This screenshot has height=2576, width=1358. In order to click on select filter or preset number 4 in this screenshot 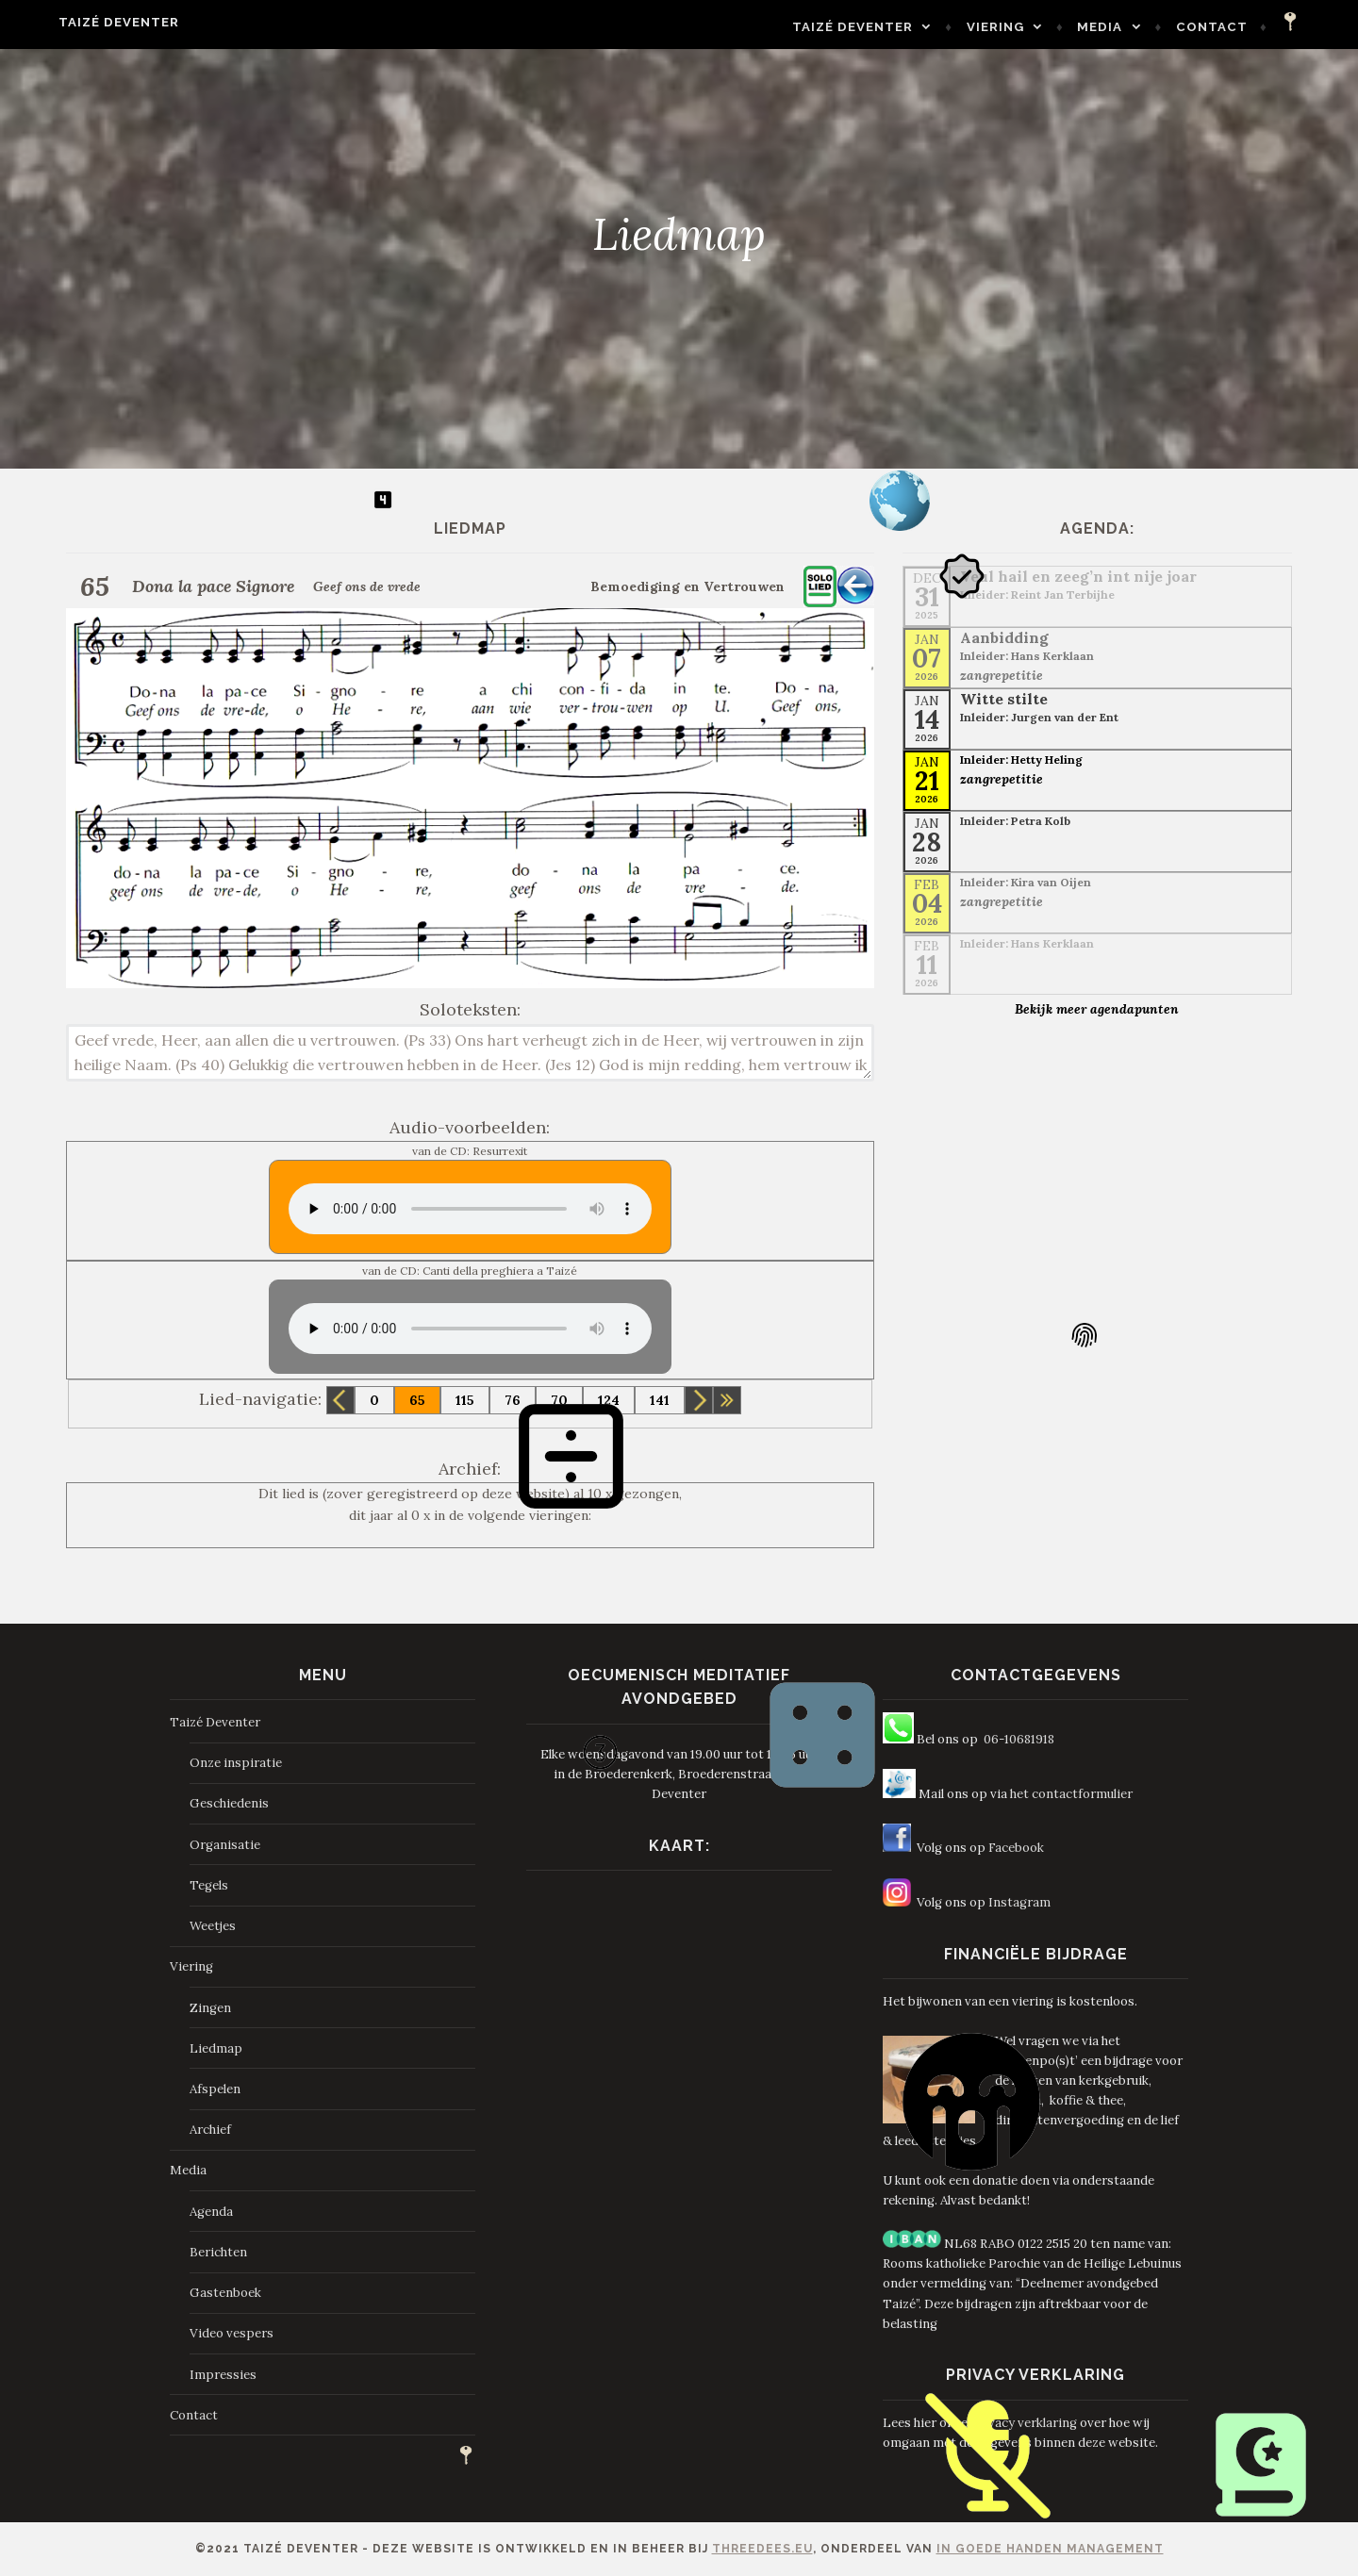, I will do `click(383, 500)`.